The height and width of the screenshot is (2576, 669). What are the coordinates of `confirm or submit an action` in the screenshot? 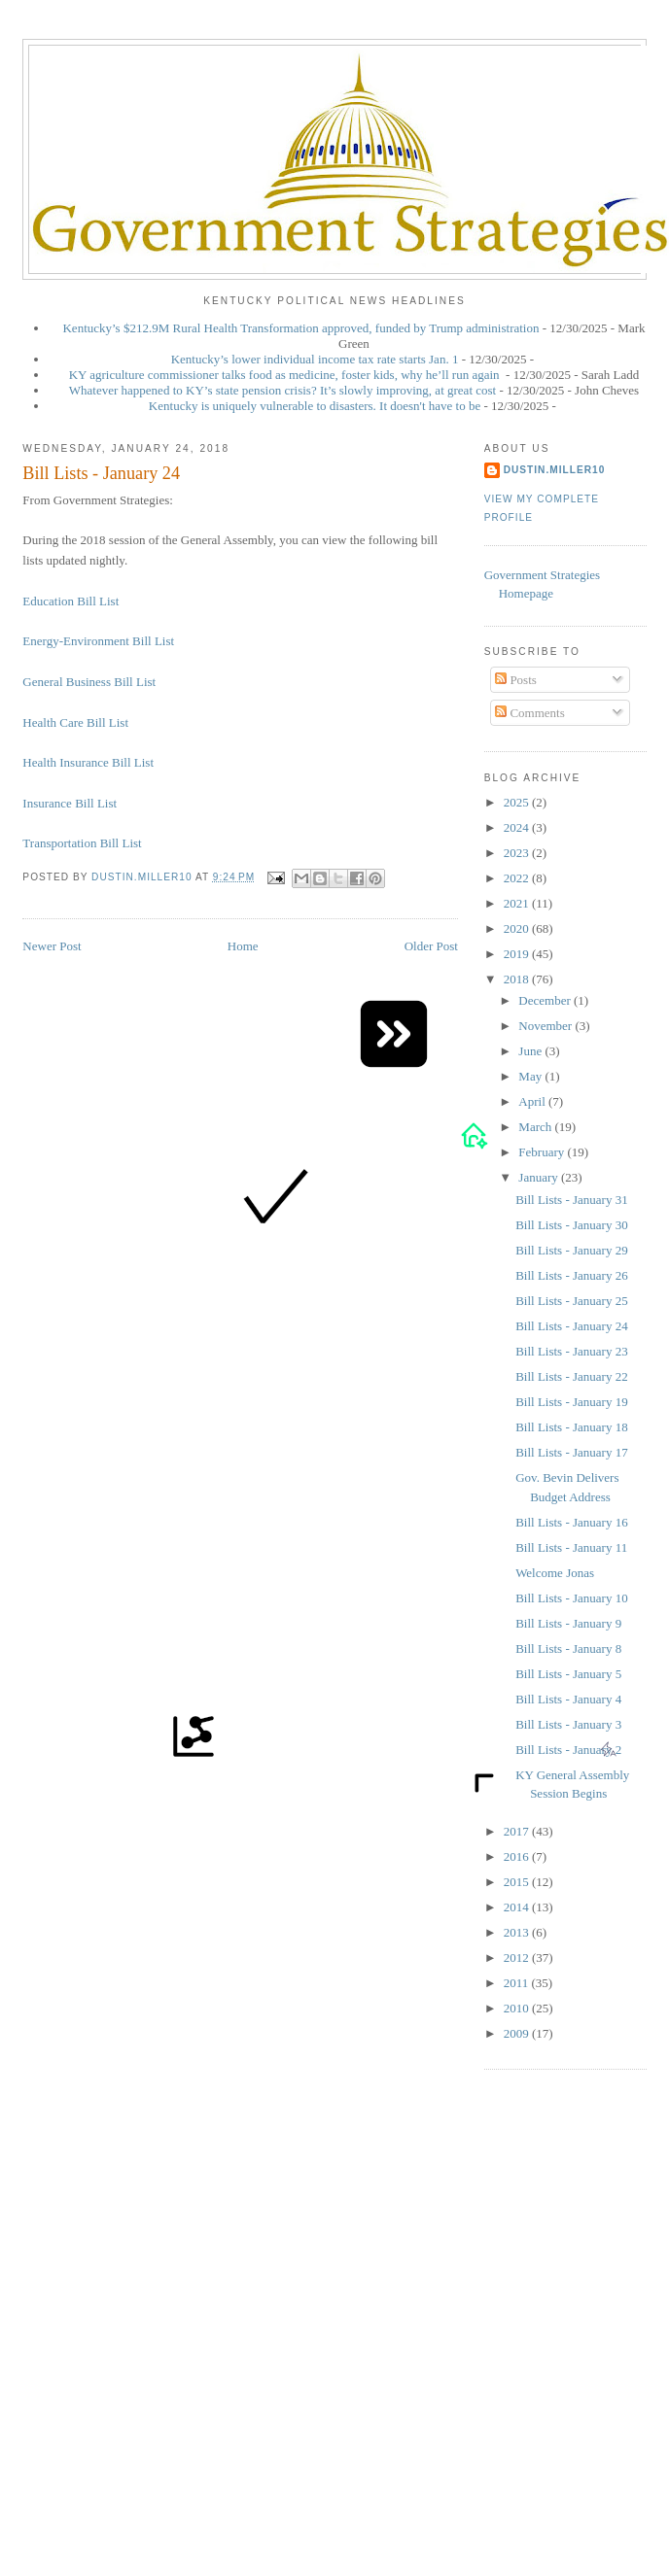 It's located at (275, 1196).